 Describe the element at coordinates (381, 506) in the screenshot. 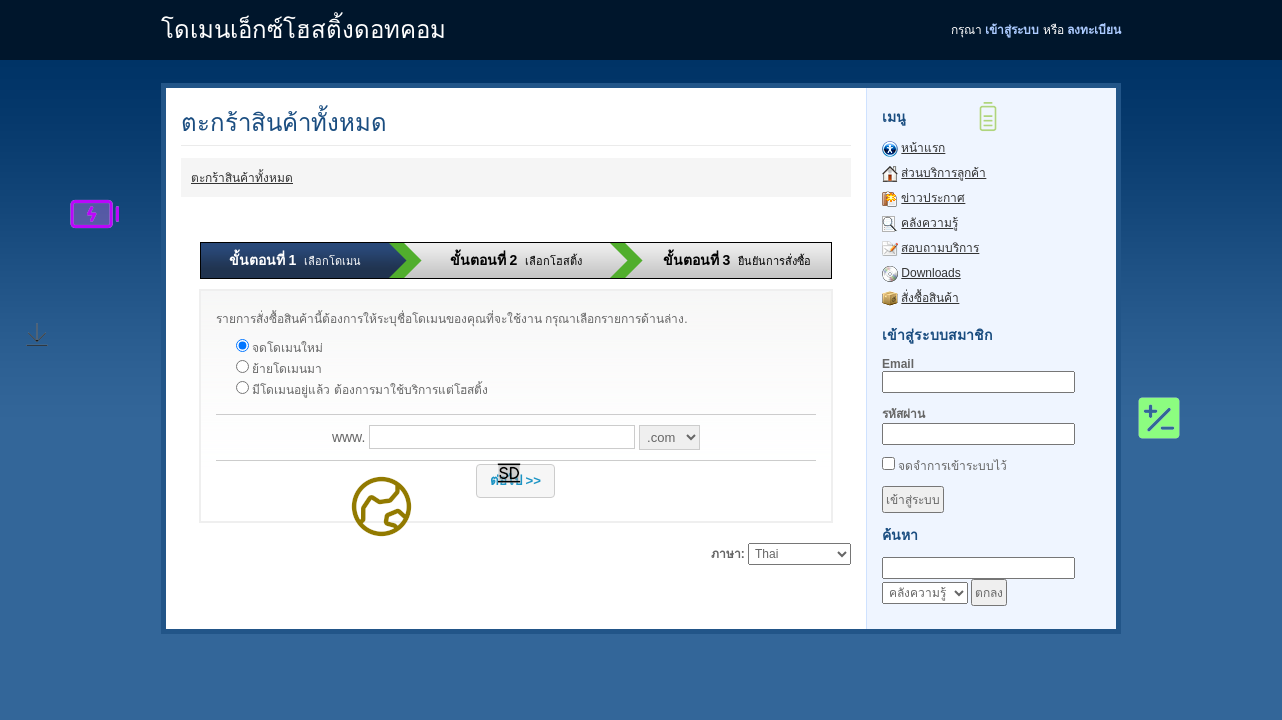

I see `switch to eastern hemisphere region` at that location.